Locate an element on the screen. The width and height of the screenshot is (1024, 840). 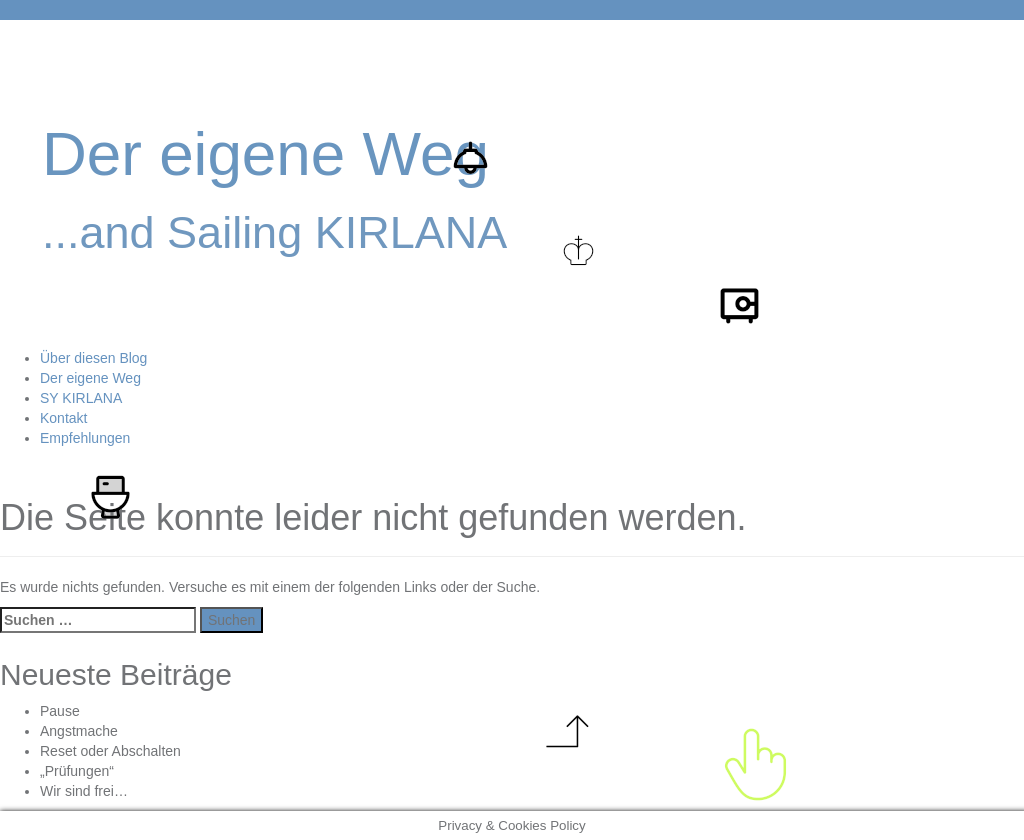
indicates restroom or bathroom location is located at coordinates (110, 496).